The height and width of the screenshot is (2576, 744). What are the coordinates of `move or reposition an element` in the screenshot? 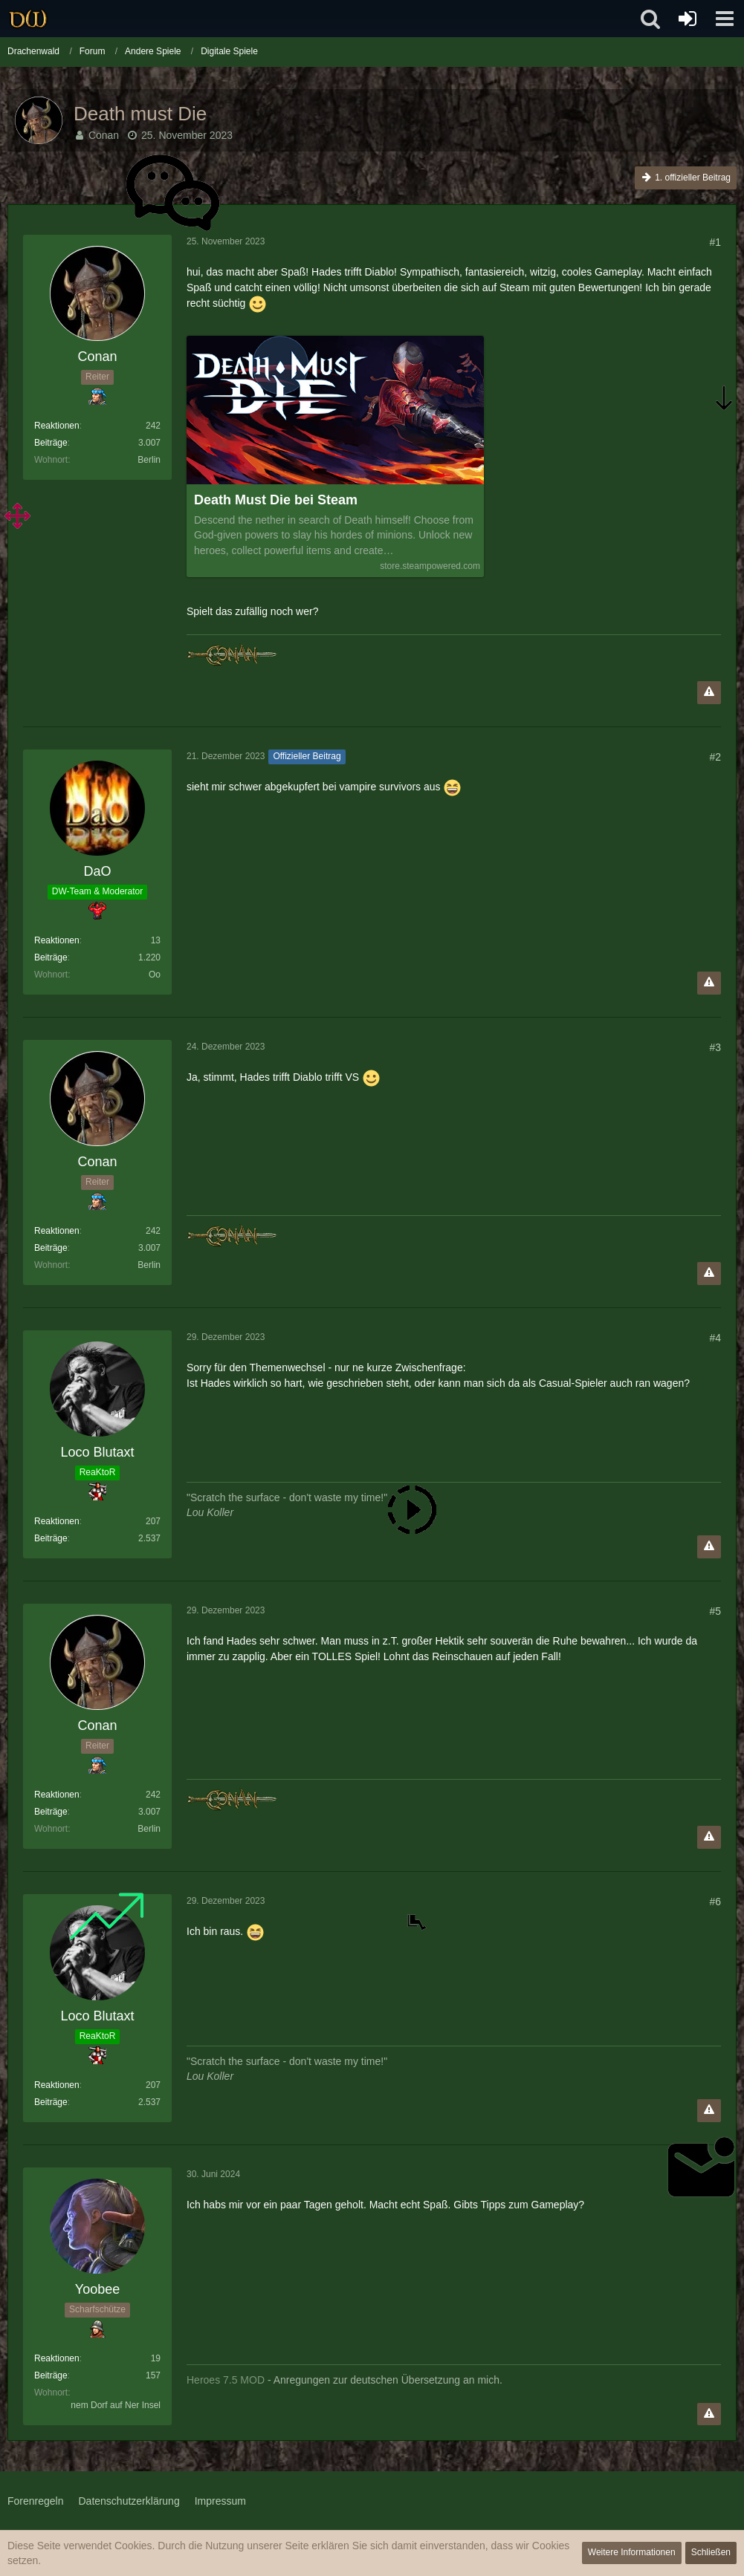 It's located at (17, 515).